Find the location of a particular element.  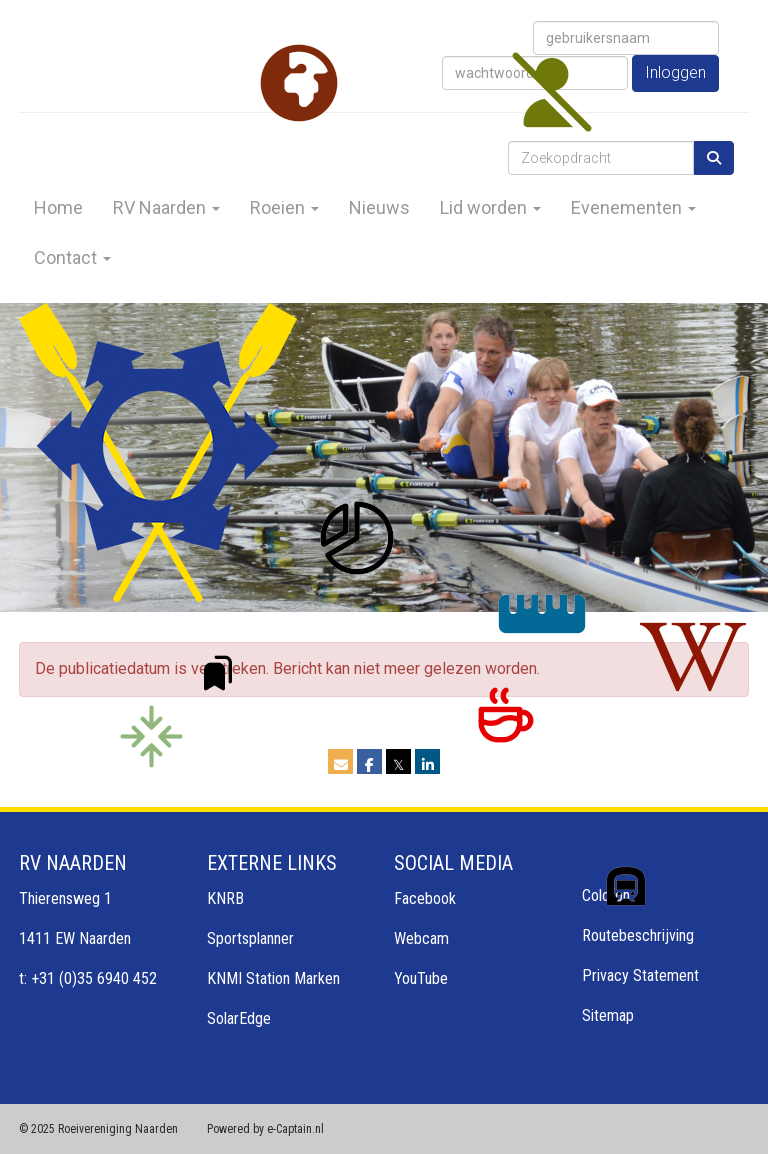

open Wikipedia is located at coordinates (693, 657).